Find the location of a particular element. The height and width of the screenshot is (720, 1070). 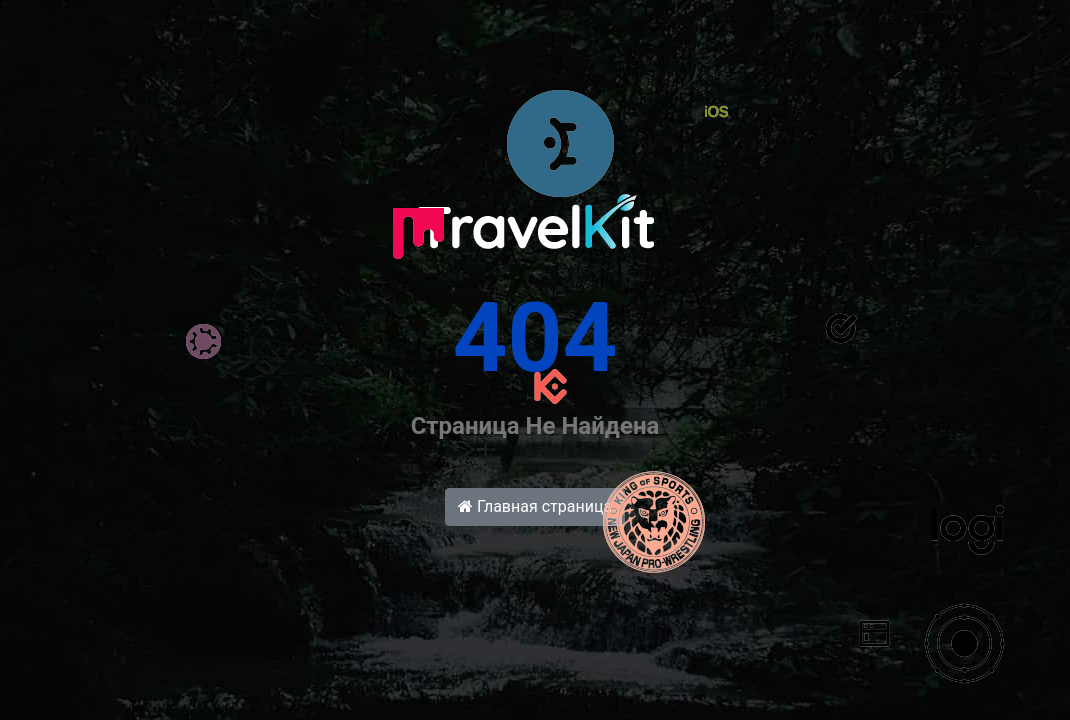

open the KuCoin cryptocurrency exchange app is located at coordinates (550, 386).